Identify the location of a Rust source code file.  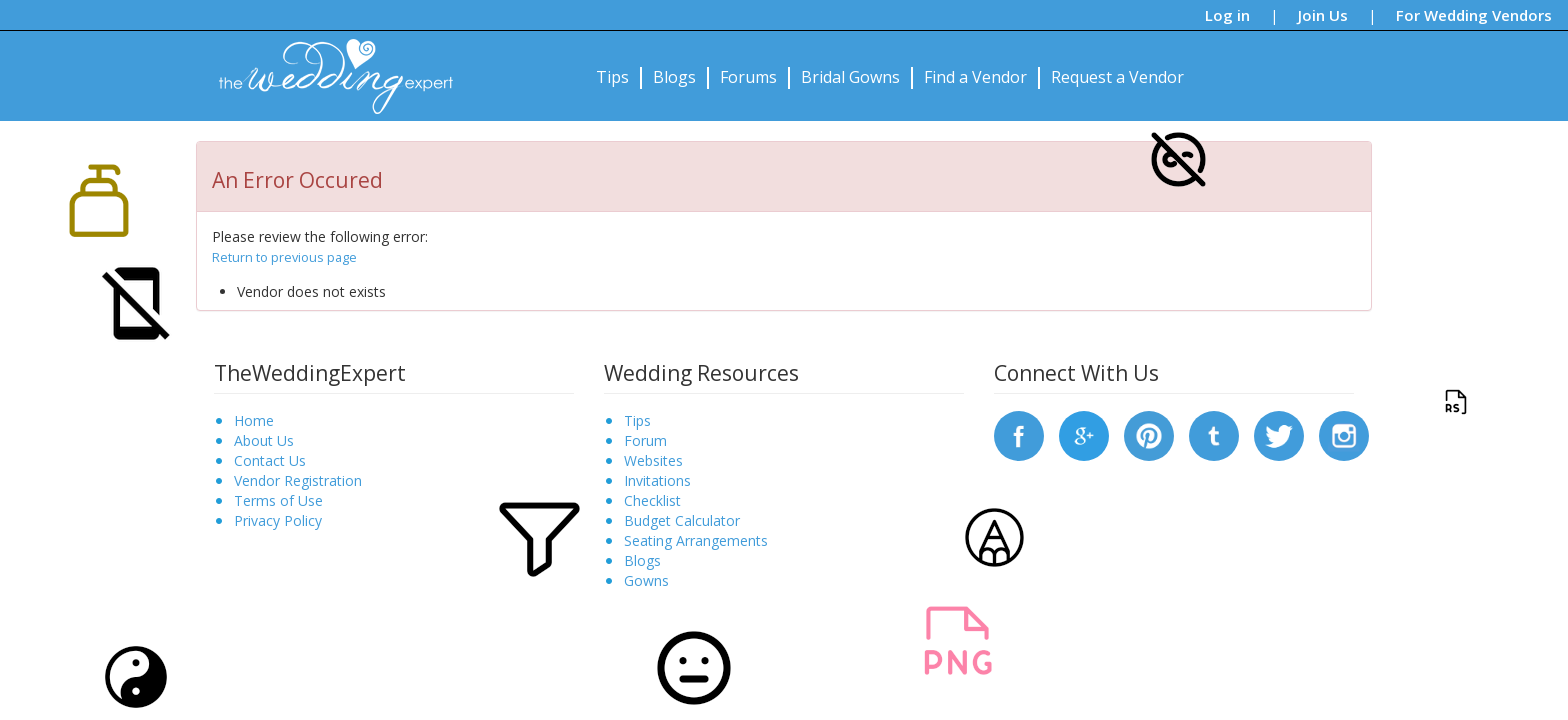
(1456, 402).